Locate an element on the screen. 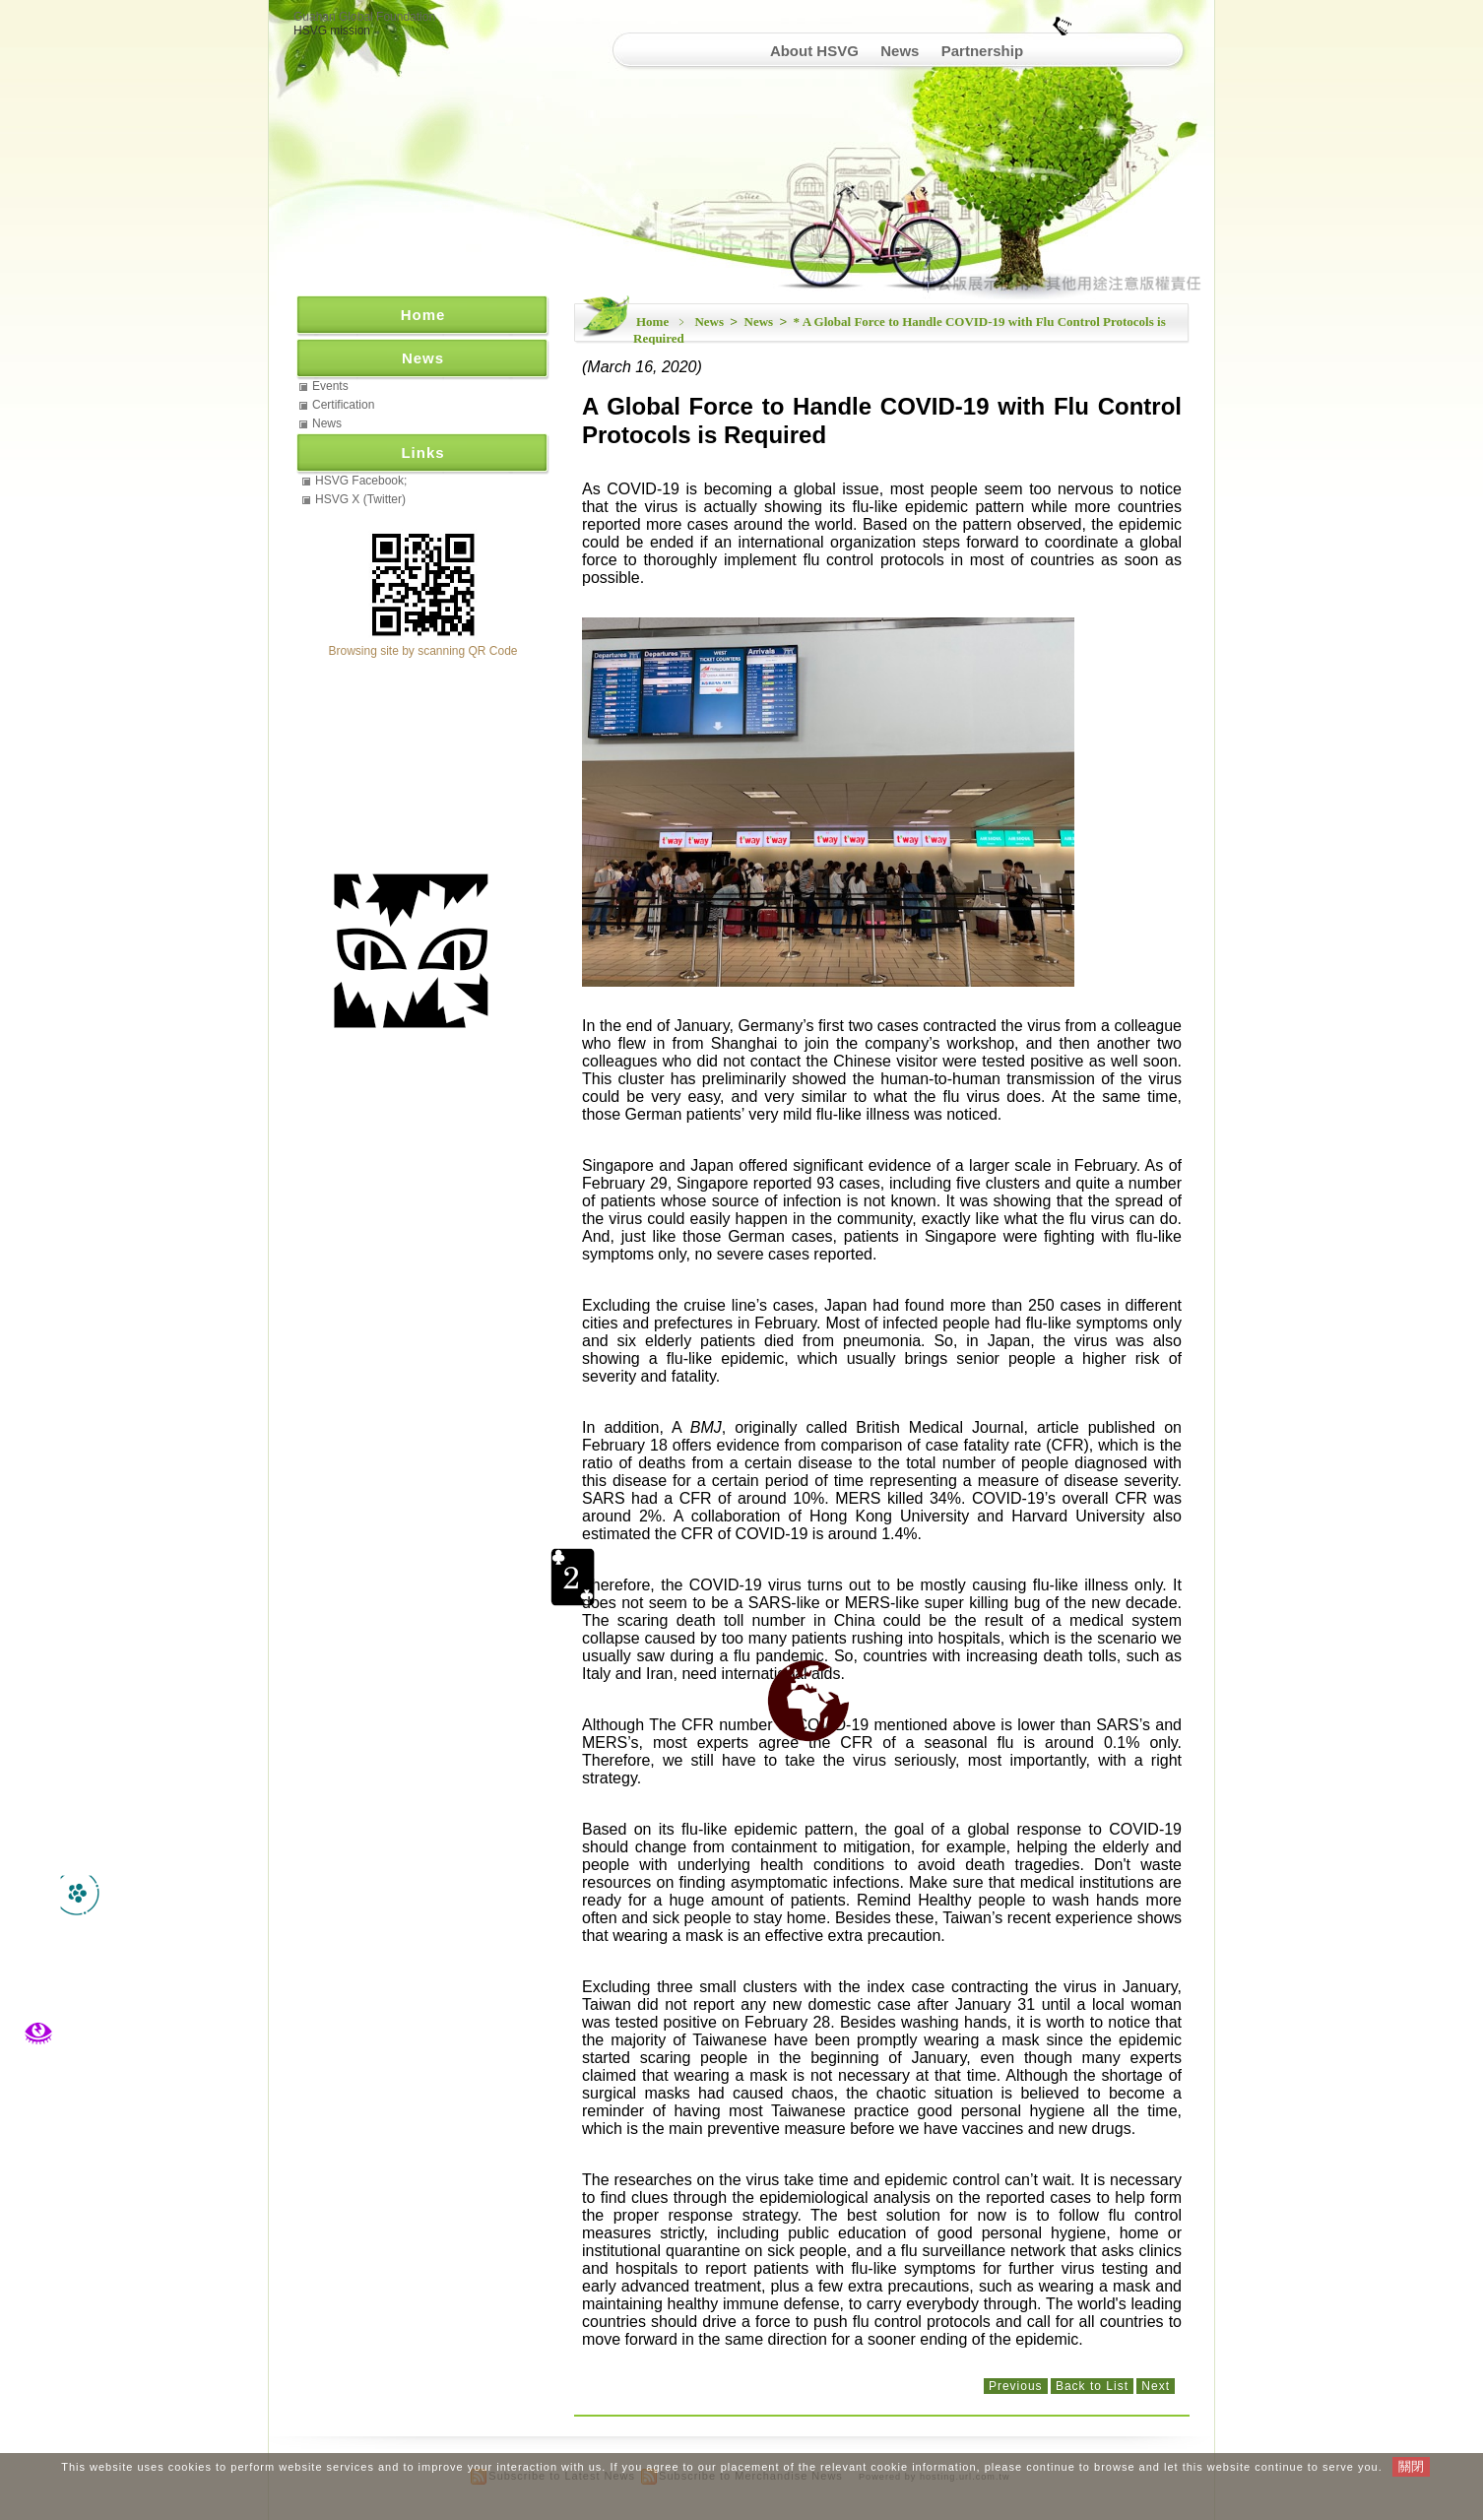 This screenshot has height=2520, width=1483. select africa/europe region is located at coordinates (808, 1701).